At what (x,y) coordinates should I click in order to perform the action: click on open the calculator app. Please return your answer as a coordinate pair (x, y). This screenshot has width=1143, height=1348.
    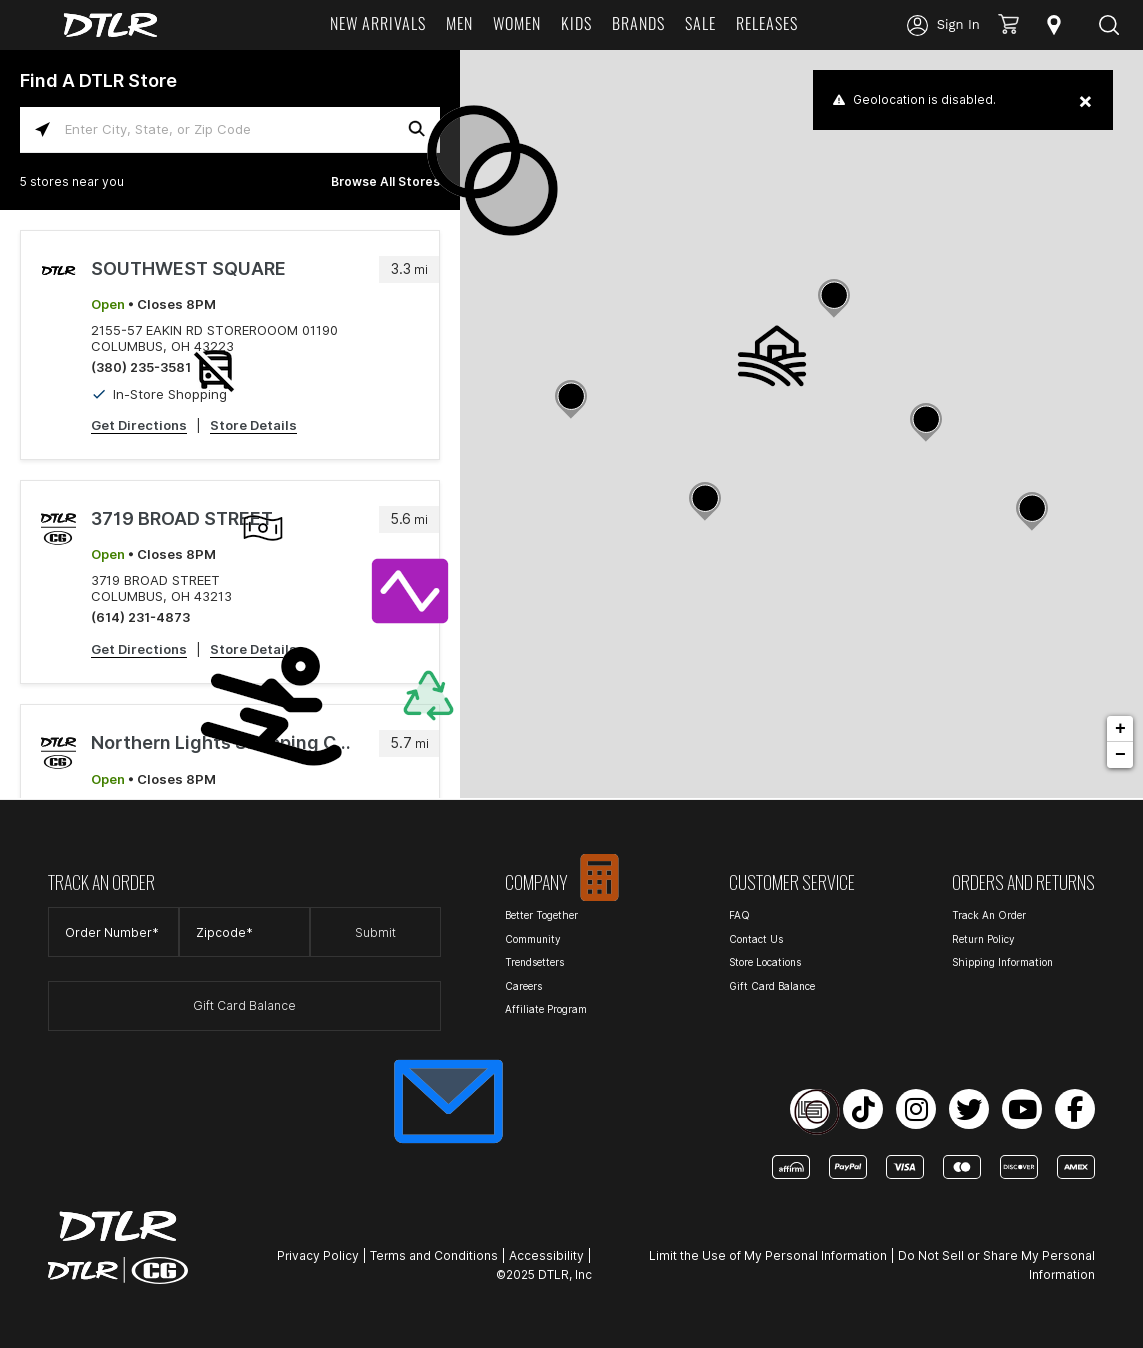
    Looking at the image, I should click on (599, 877).